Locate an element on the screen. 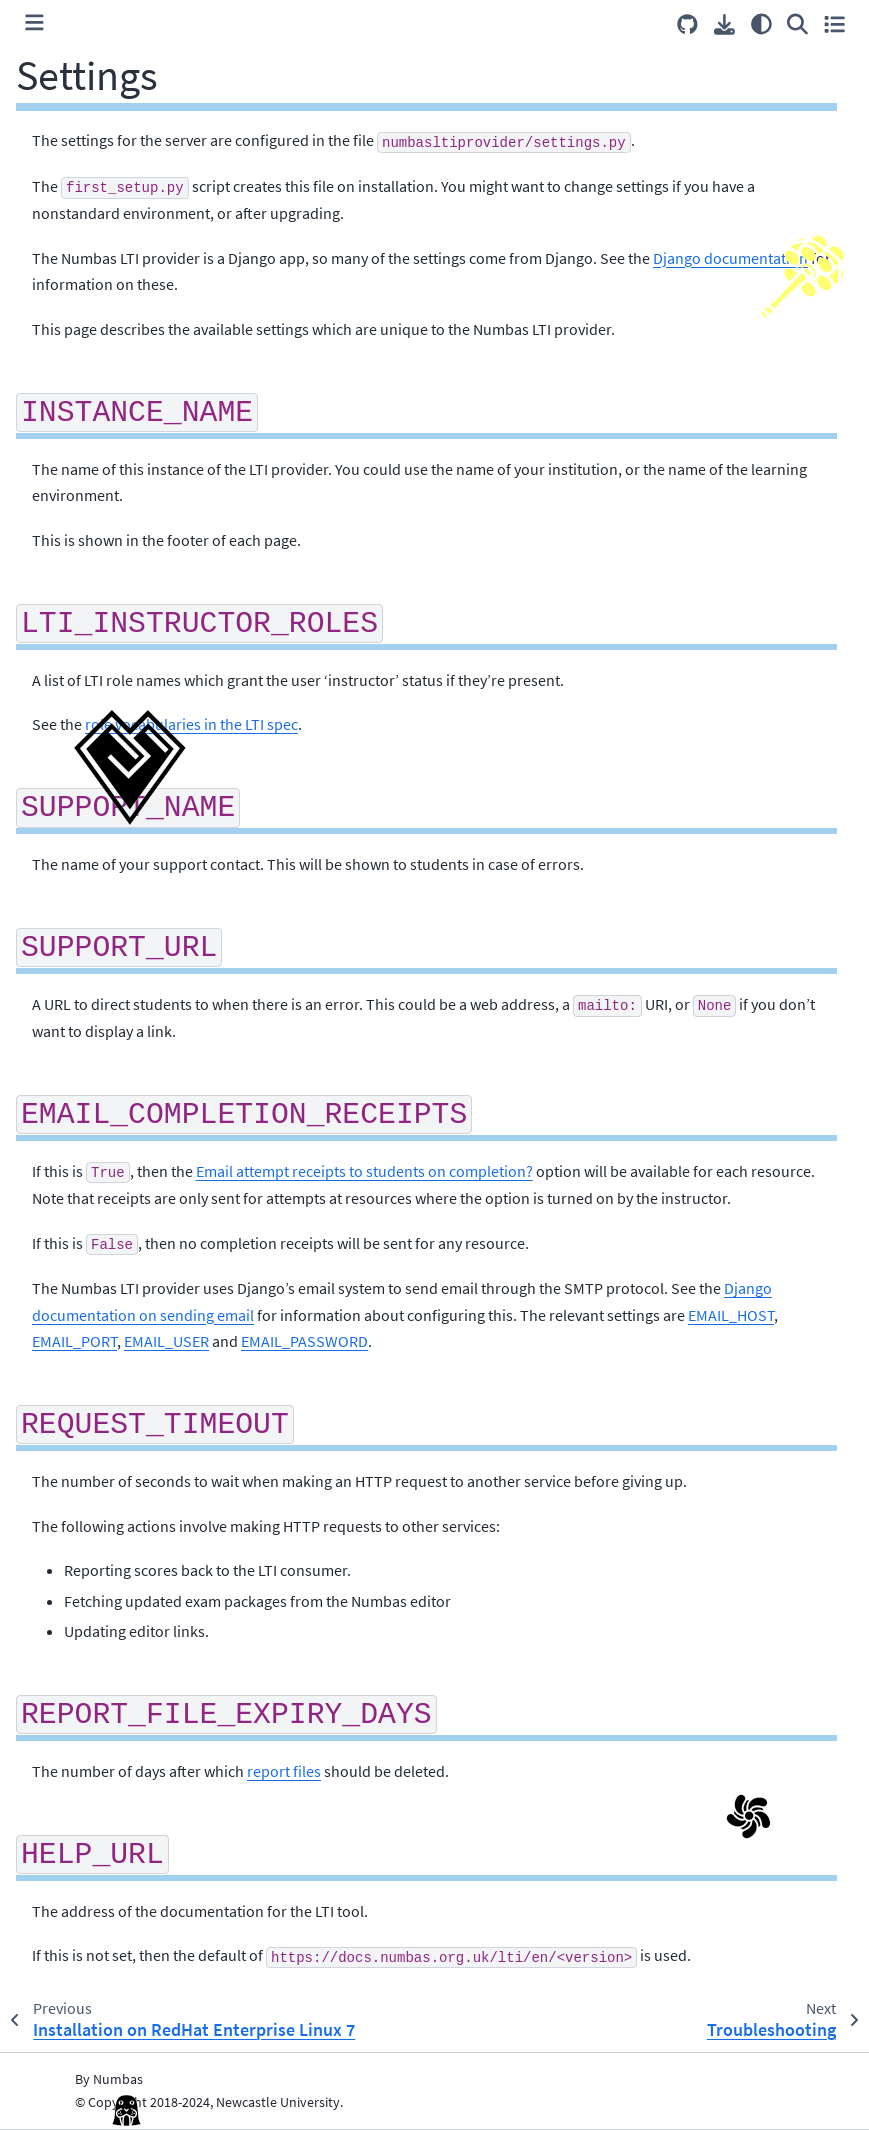  walrus character or avatar icon is located at coordinates (126, 2110).